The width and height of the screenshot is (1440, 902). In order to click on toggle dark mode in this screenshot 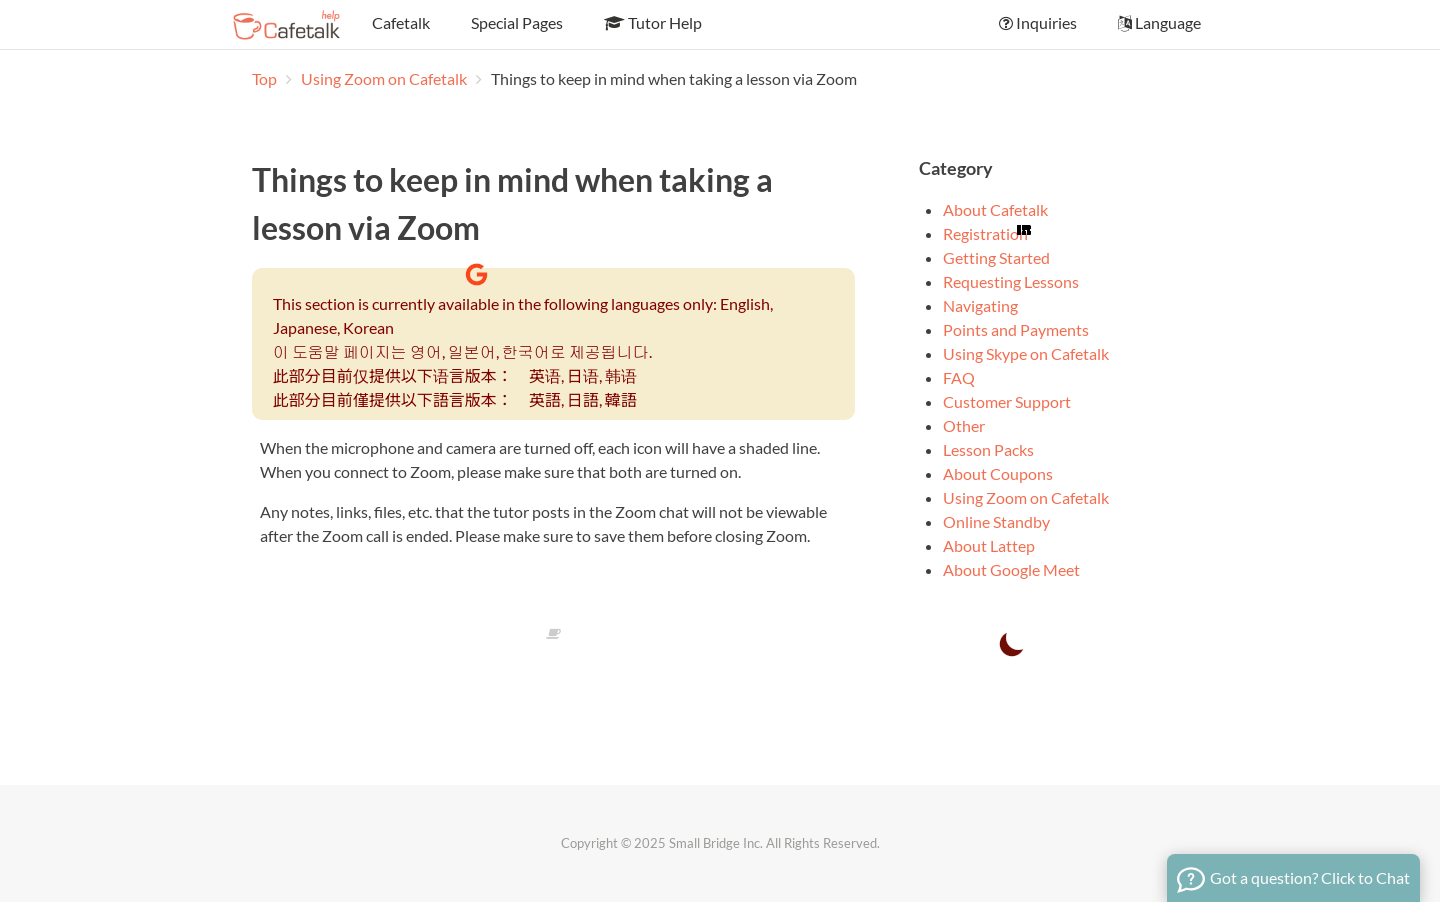, I will do `click(1011, 644)`.